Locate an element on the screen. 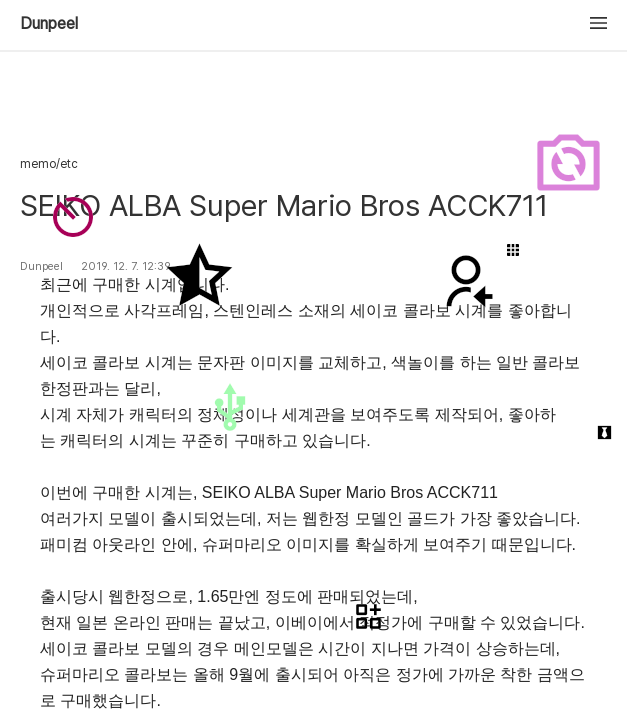 The image size is (627, 720). view items in grid layout is located at coordinates (513, 250).